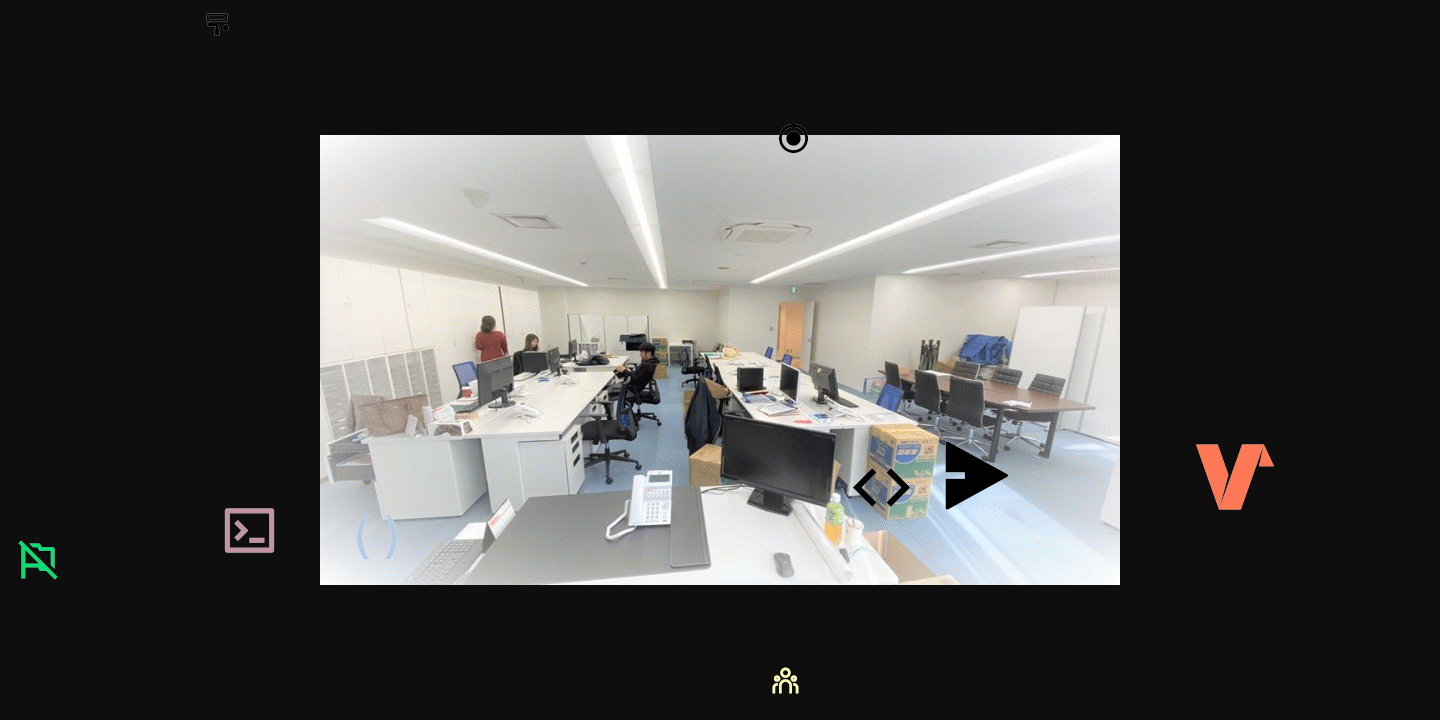 The image size is (1440, 720). What do you see at coordinates (785, 680) in the screenshot?
I see `view team members` at bounding box center [785, 680].